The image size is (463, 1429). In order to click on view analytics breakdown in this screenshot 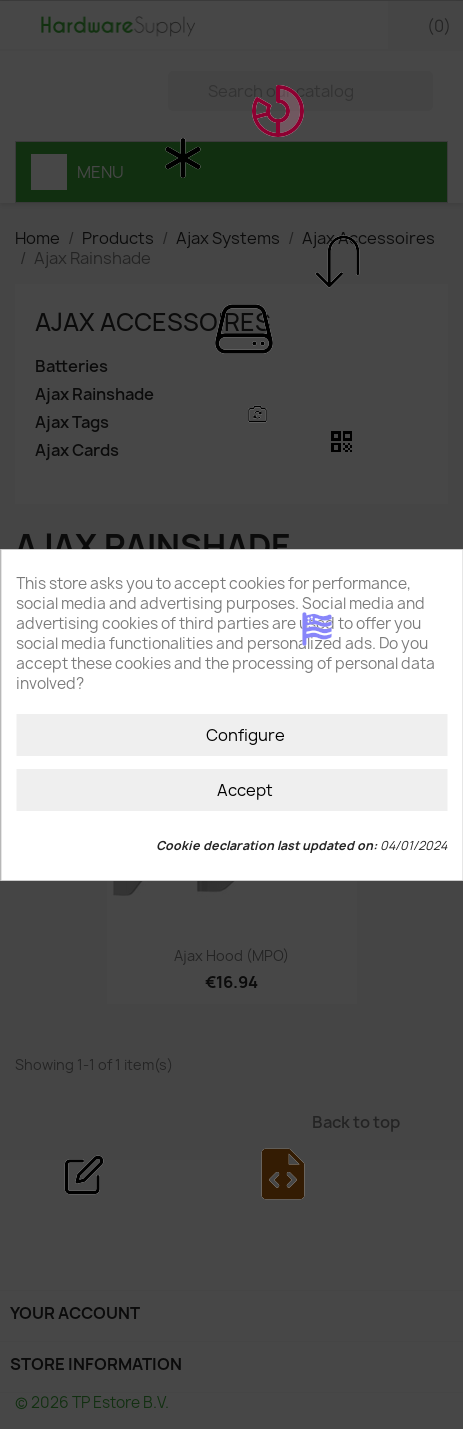, I will do `click(278, 111)`.